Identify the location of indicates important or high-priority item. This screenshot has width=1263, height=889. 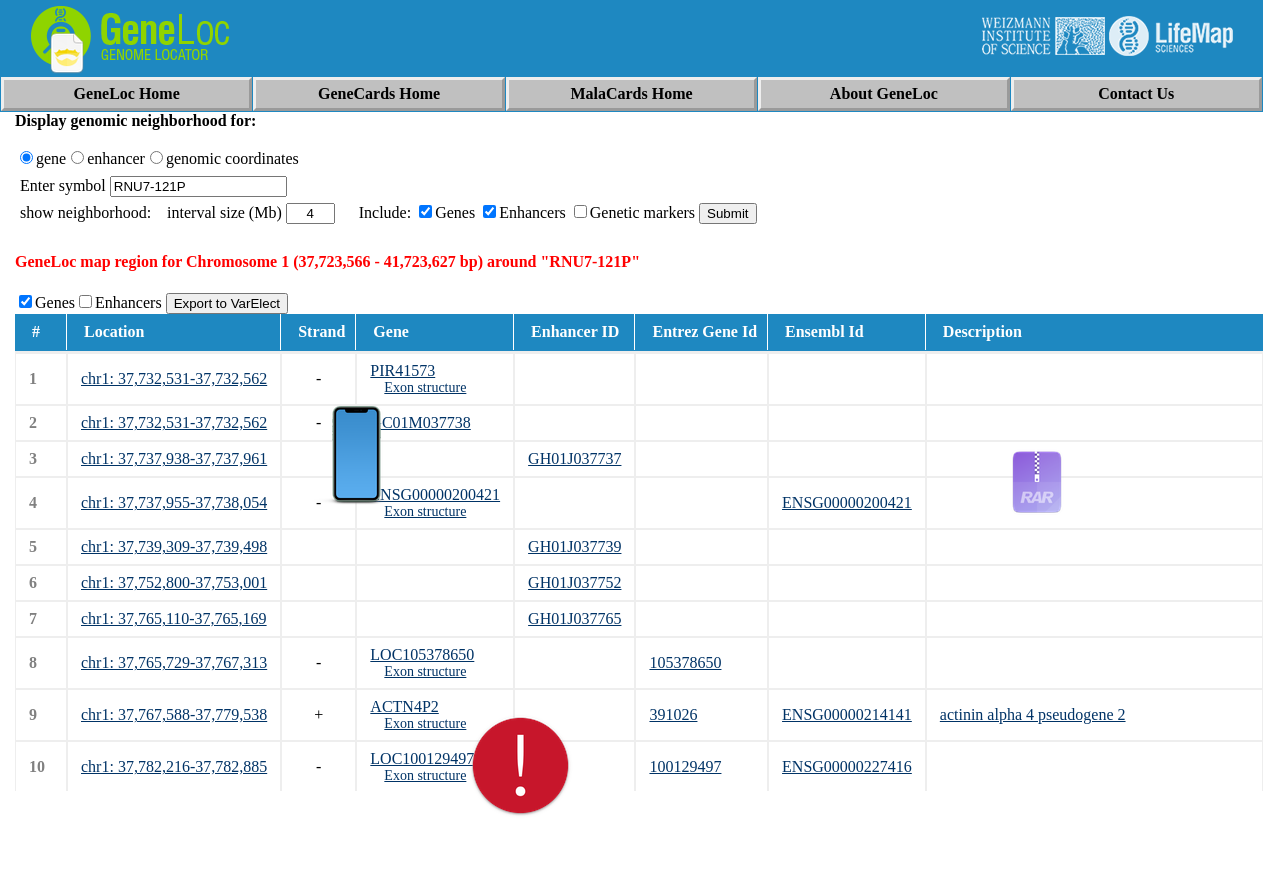
(520, 765).